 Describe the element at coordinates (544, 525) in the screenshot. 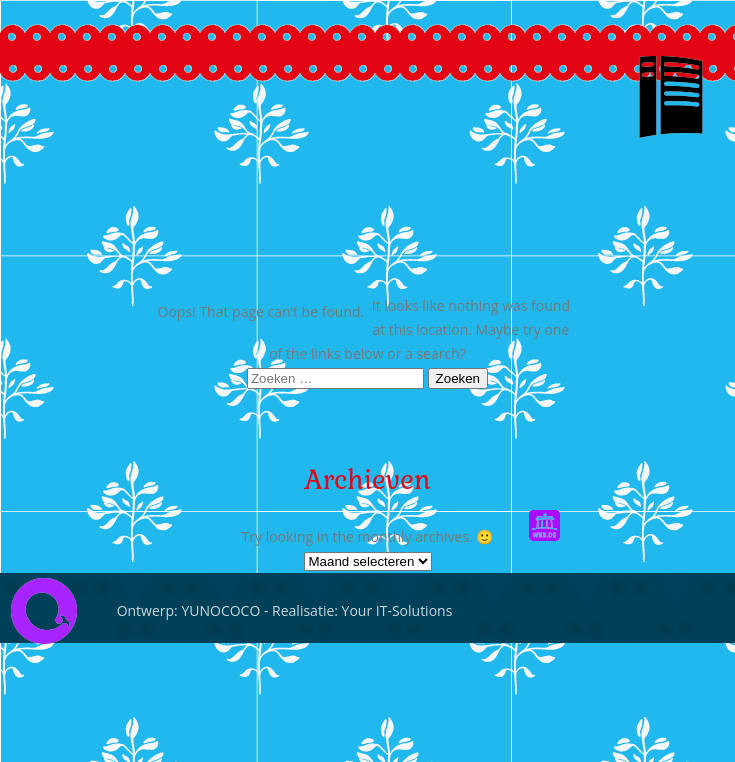

I see `open web.de email service` at that location.